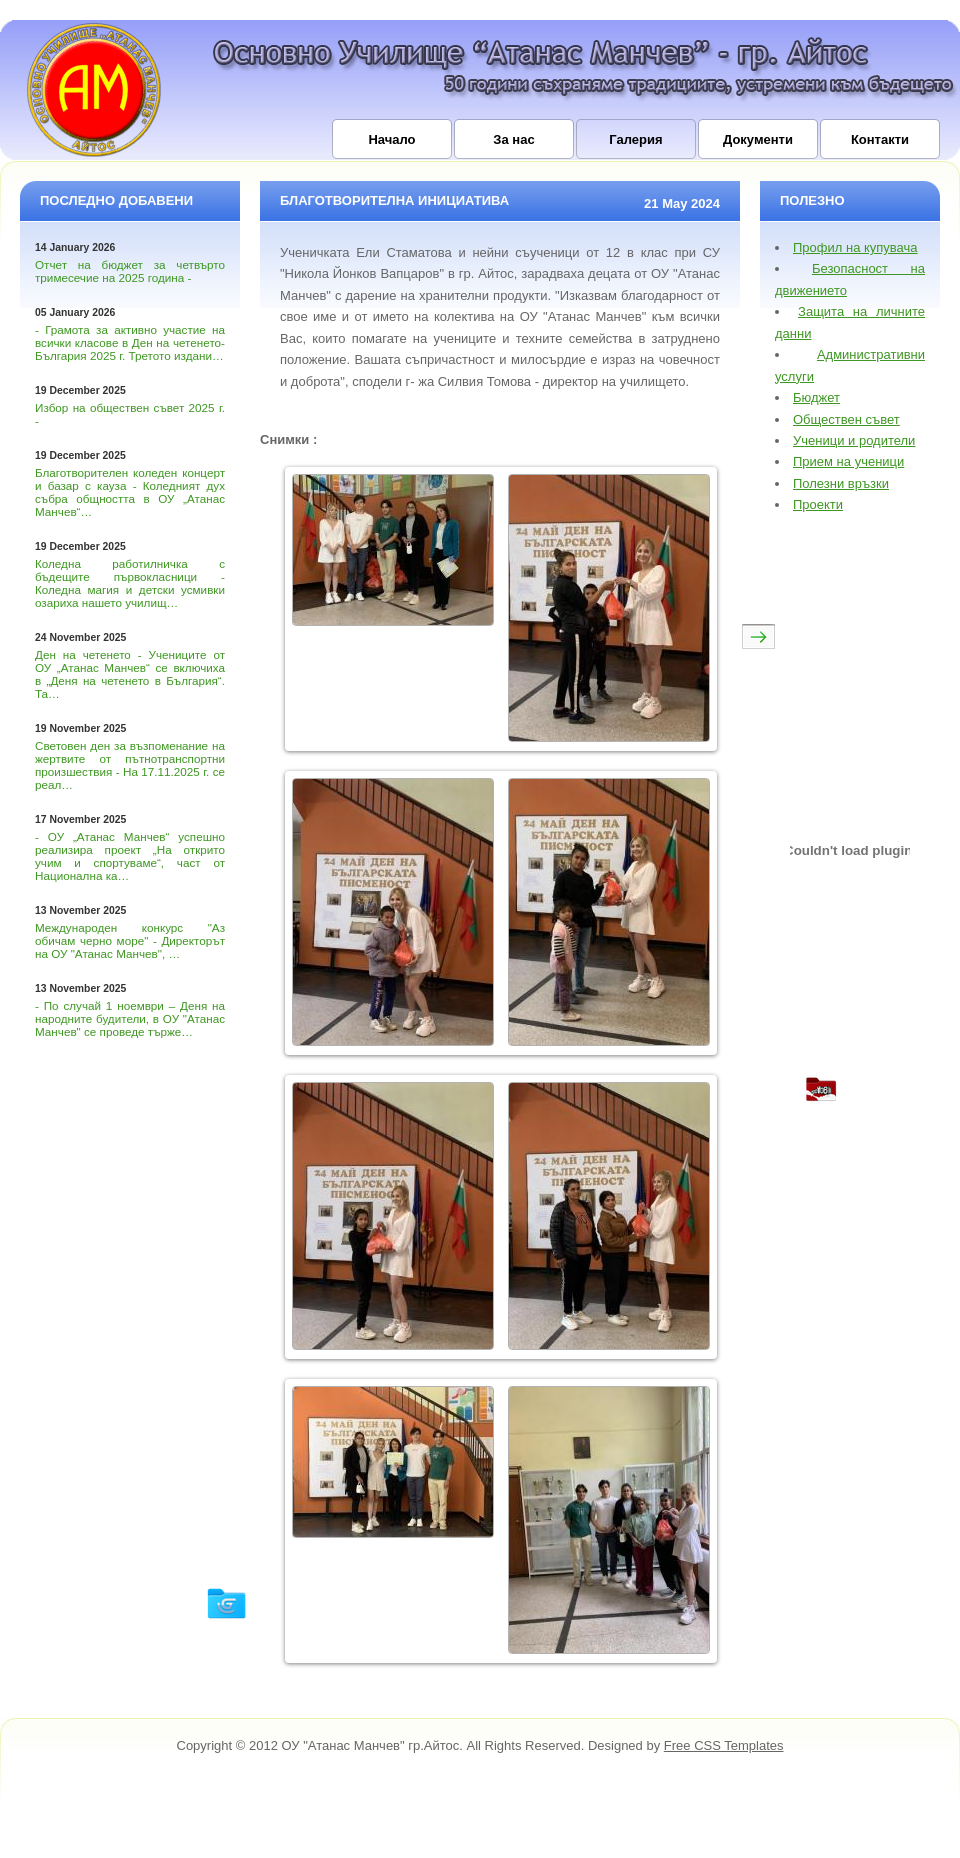 This screenshot has width=960, height=1858. Describe the element at coordinates (226, 1604) in the screenshot. I see `open GDevelop project files folder` at that location.